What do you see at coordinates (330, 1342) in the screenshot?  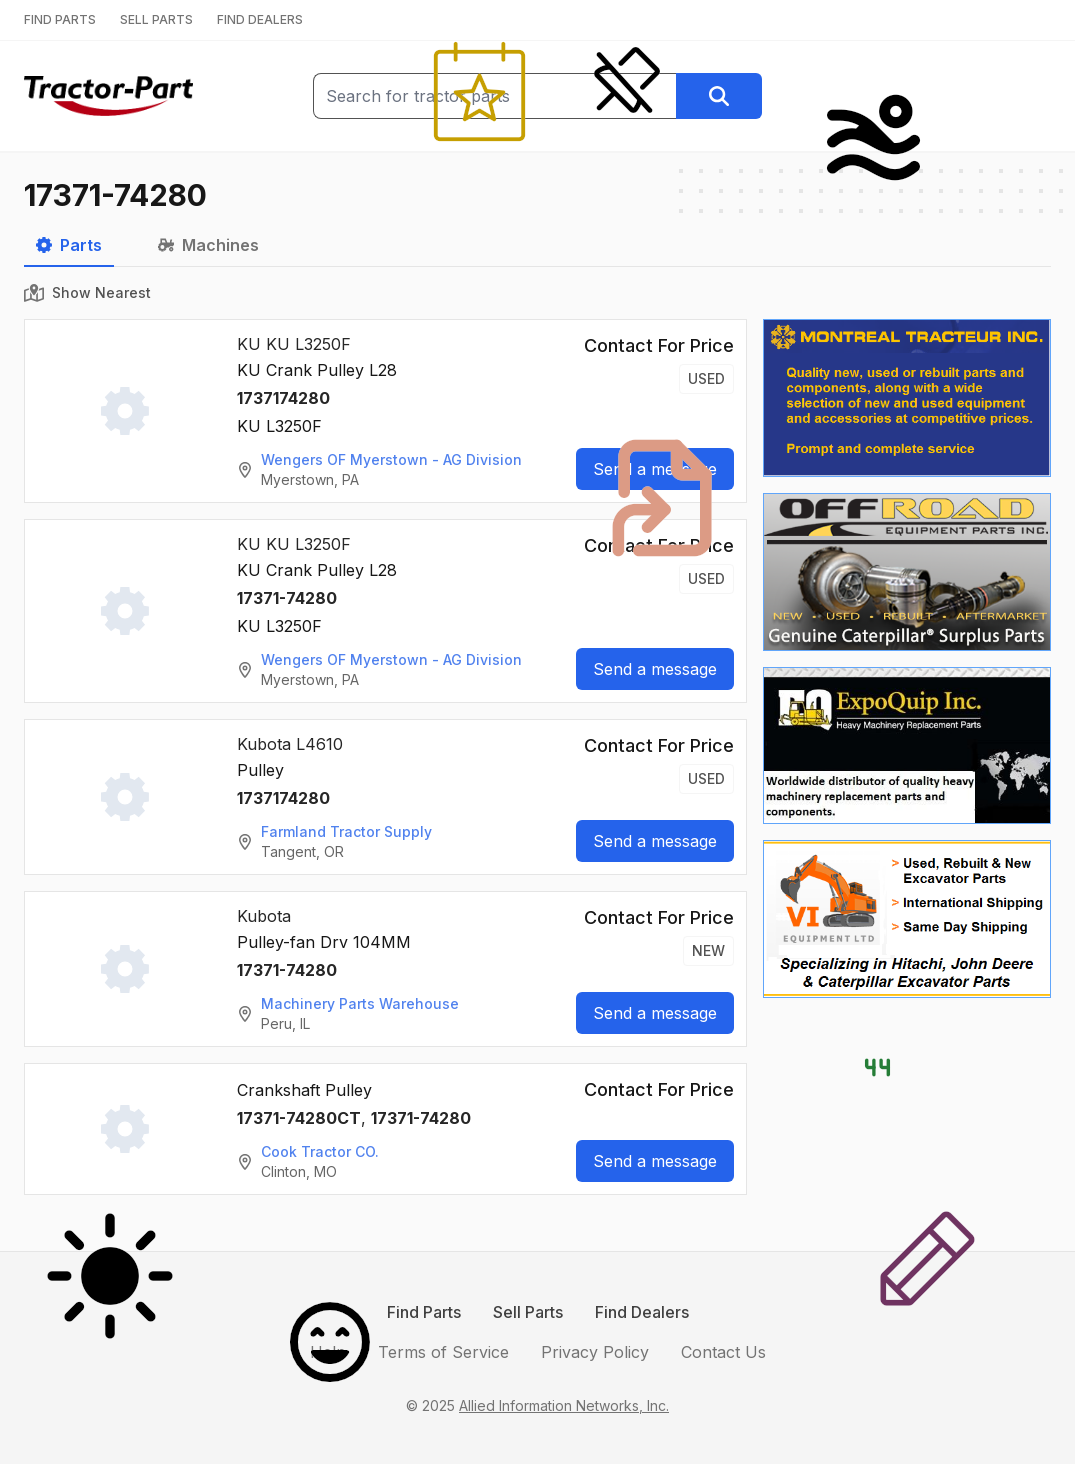 I see `rate your experience as very satisfied` at bounding box center [330, 1342].